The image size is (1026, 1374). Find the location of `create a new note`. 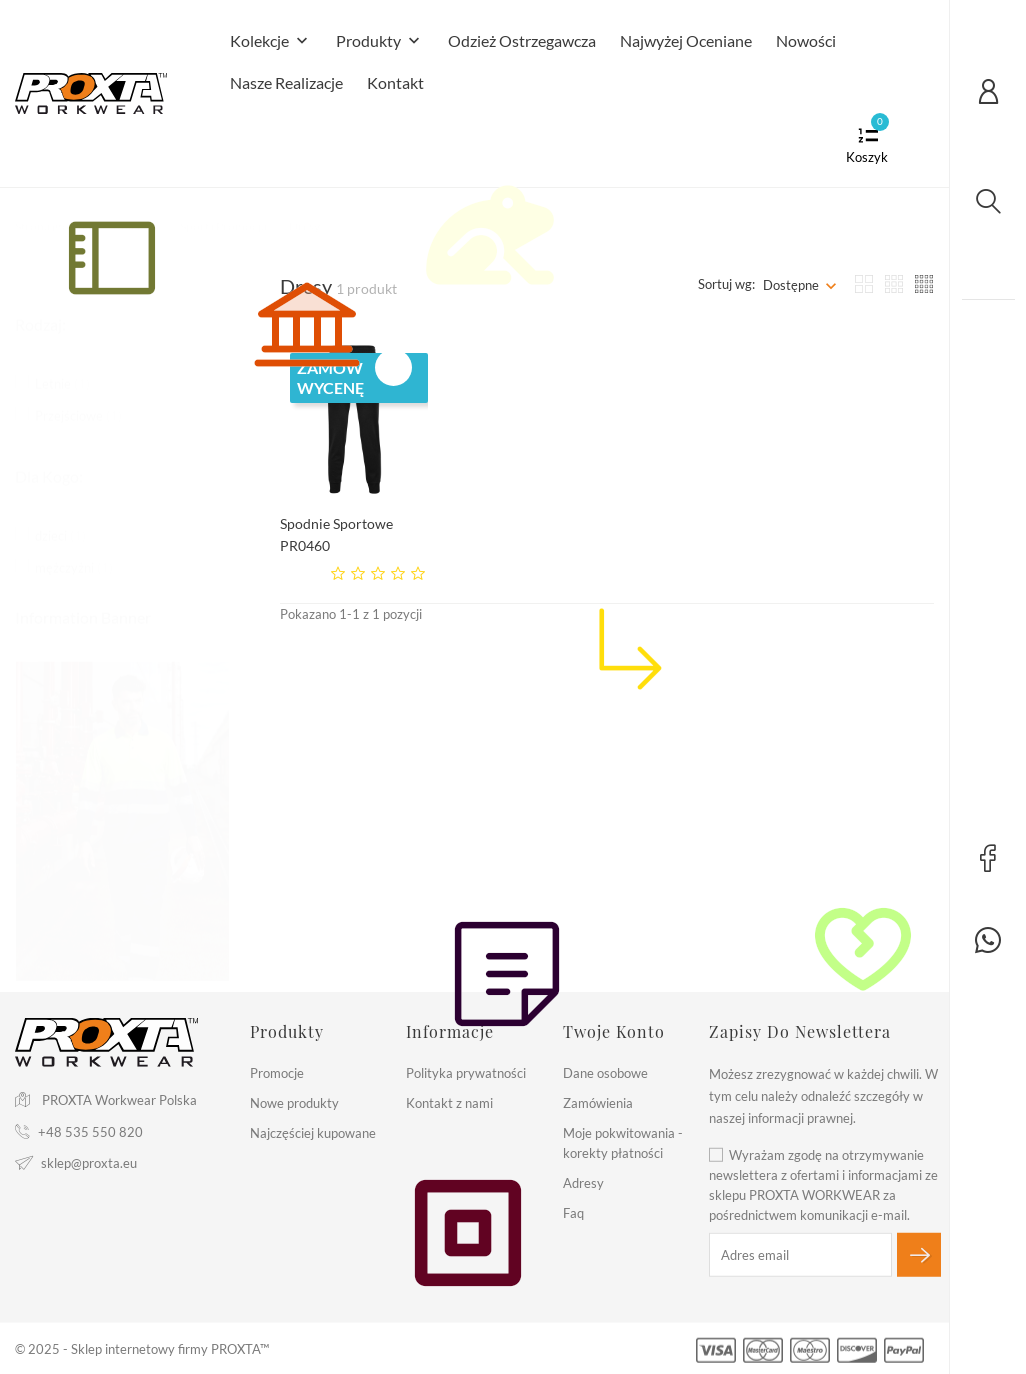

create a new note is located at coordinates (507, 974).